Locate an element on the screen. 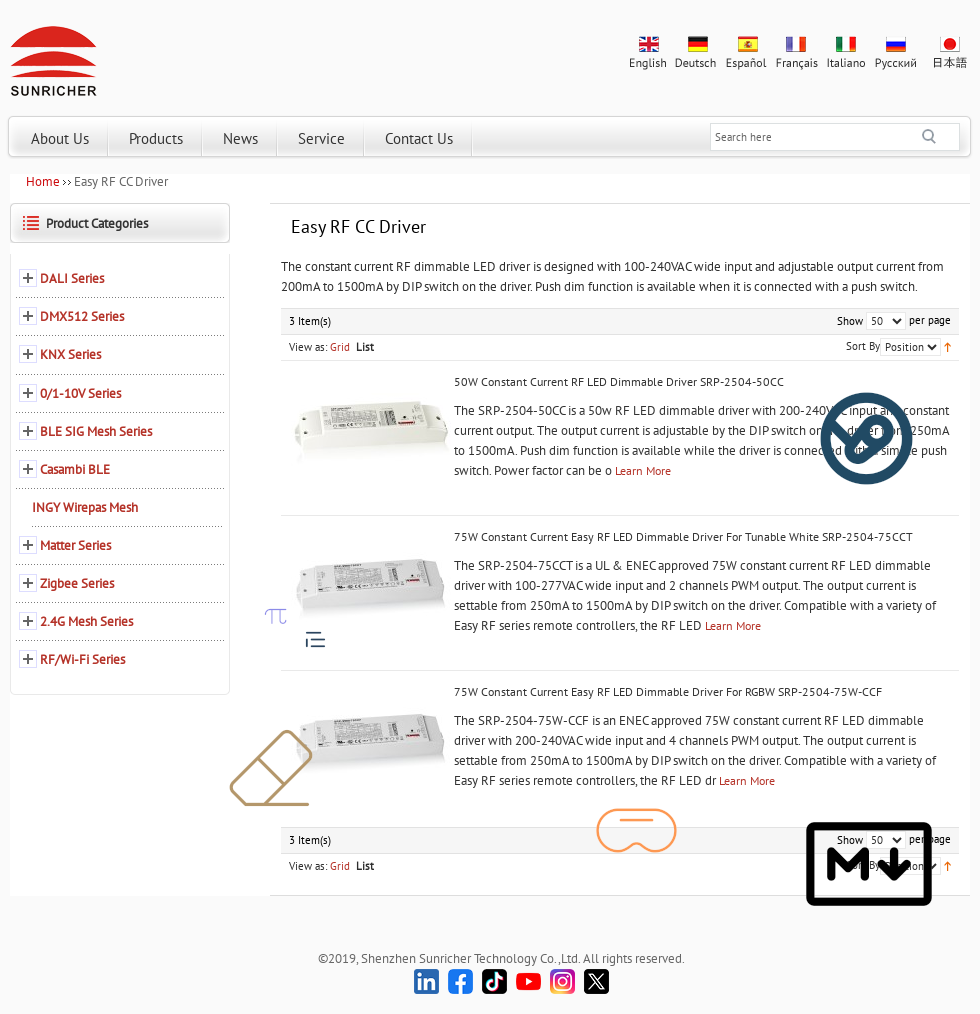 The width and height of the screenshot is (980, 1014). format text using markdown is located at coordinates (869, 864).